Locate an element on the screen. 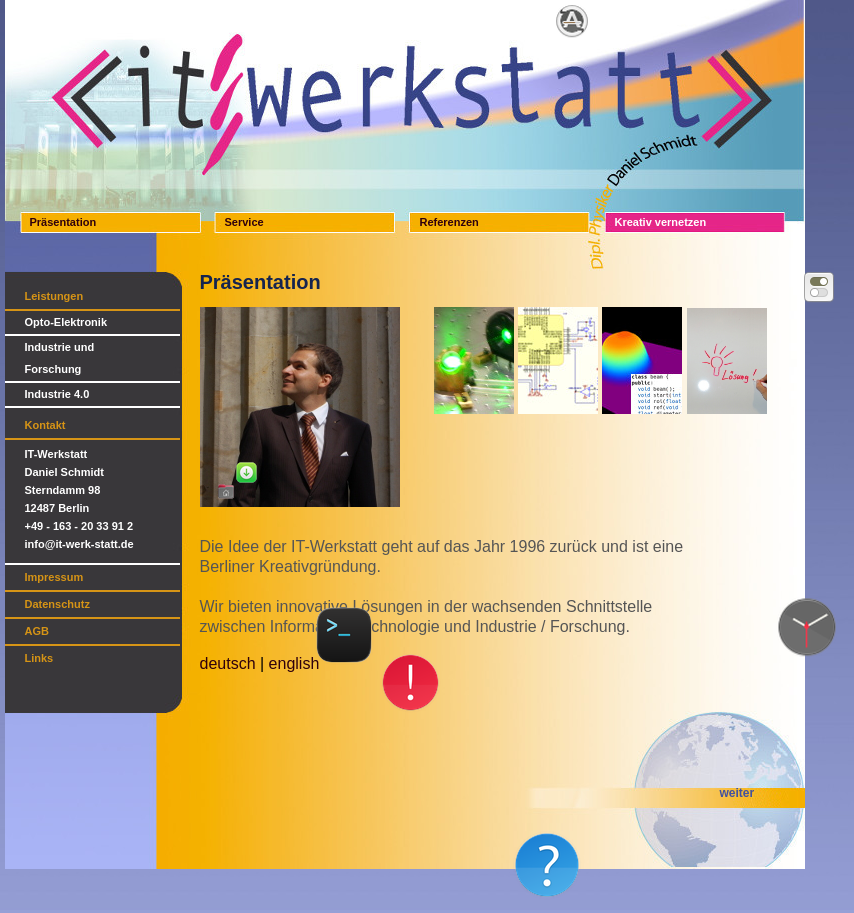  open the clocks app is located at coordinates (807, 627).